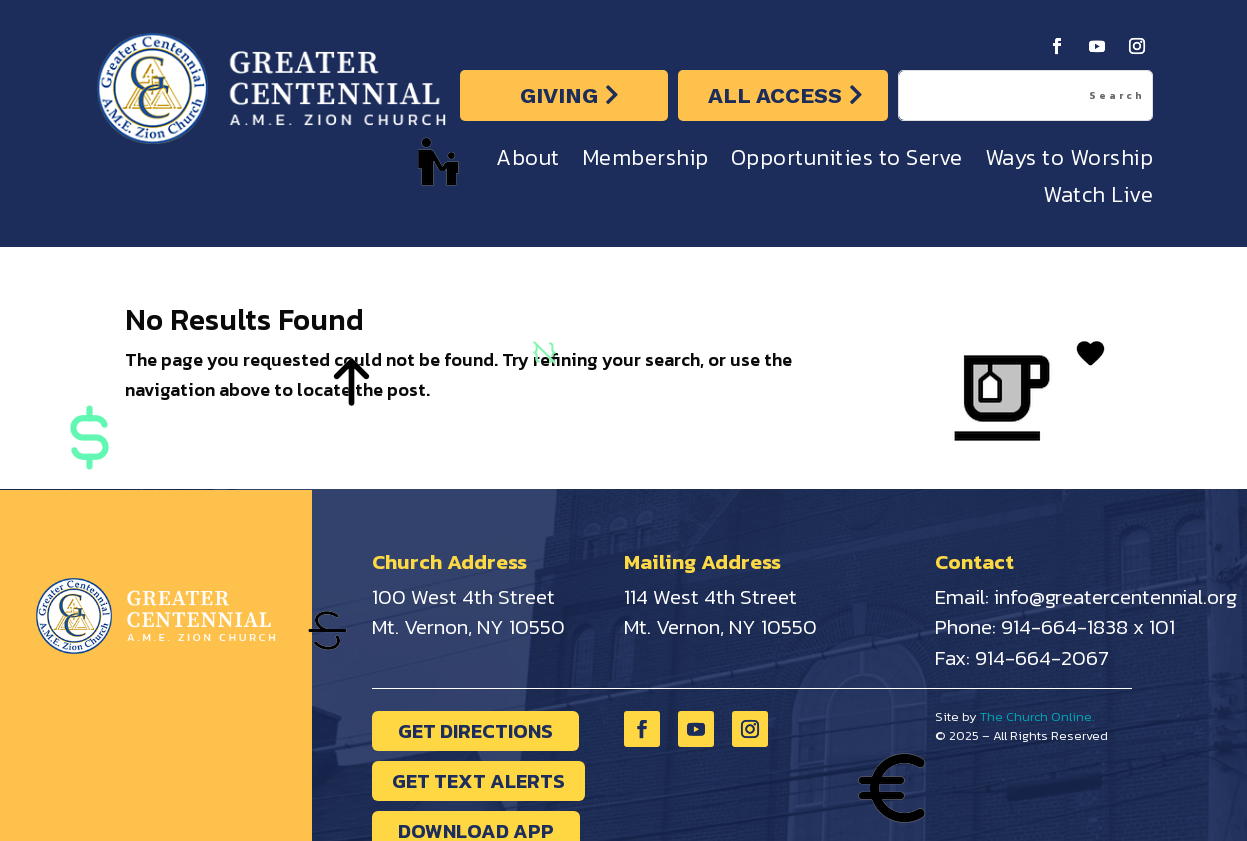  Describe the element at coordinates (439, 161) in the screenshot. I see `indicates child supervision required` at that location.